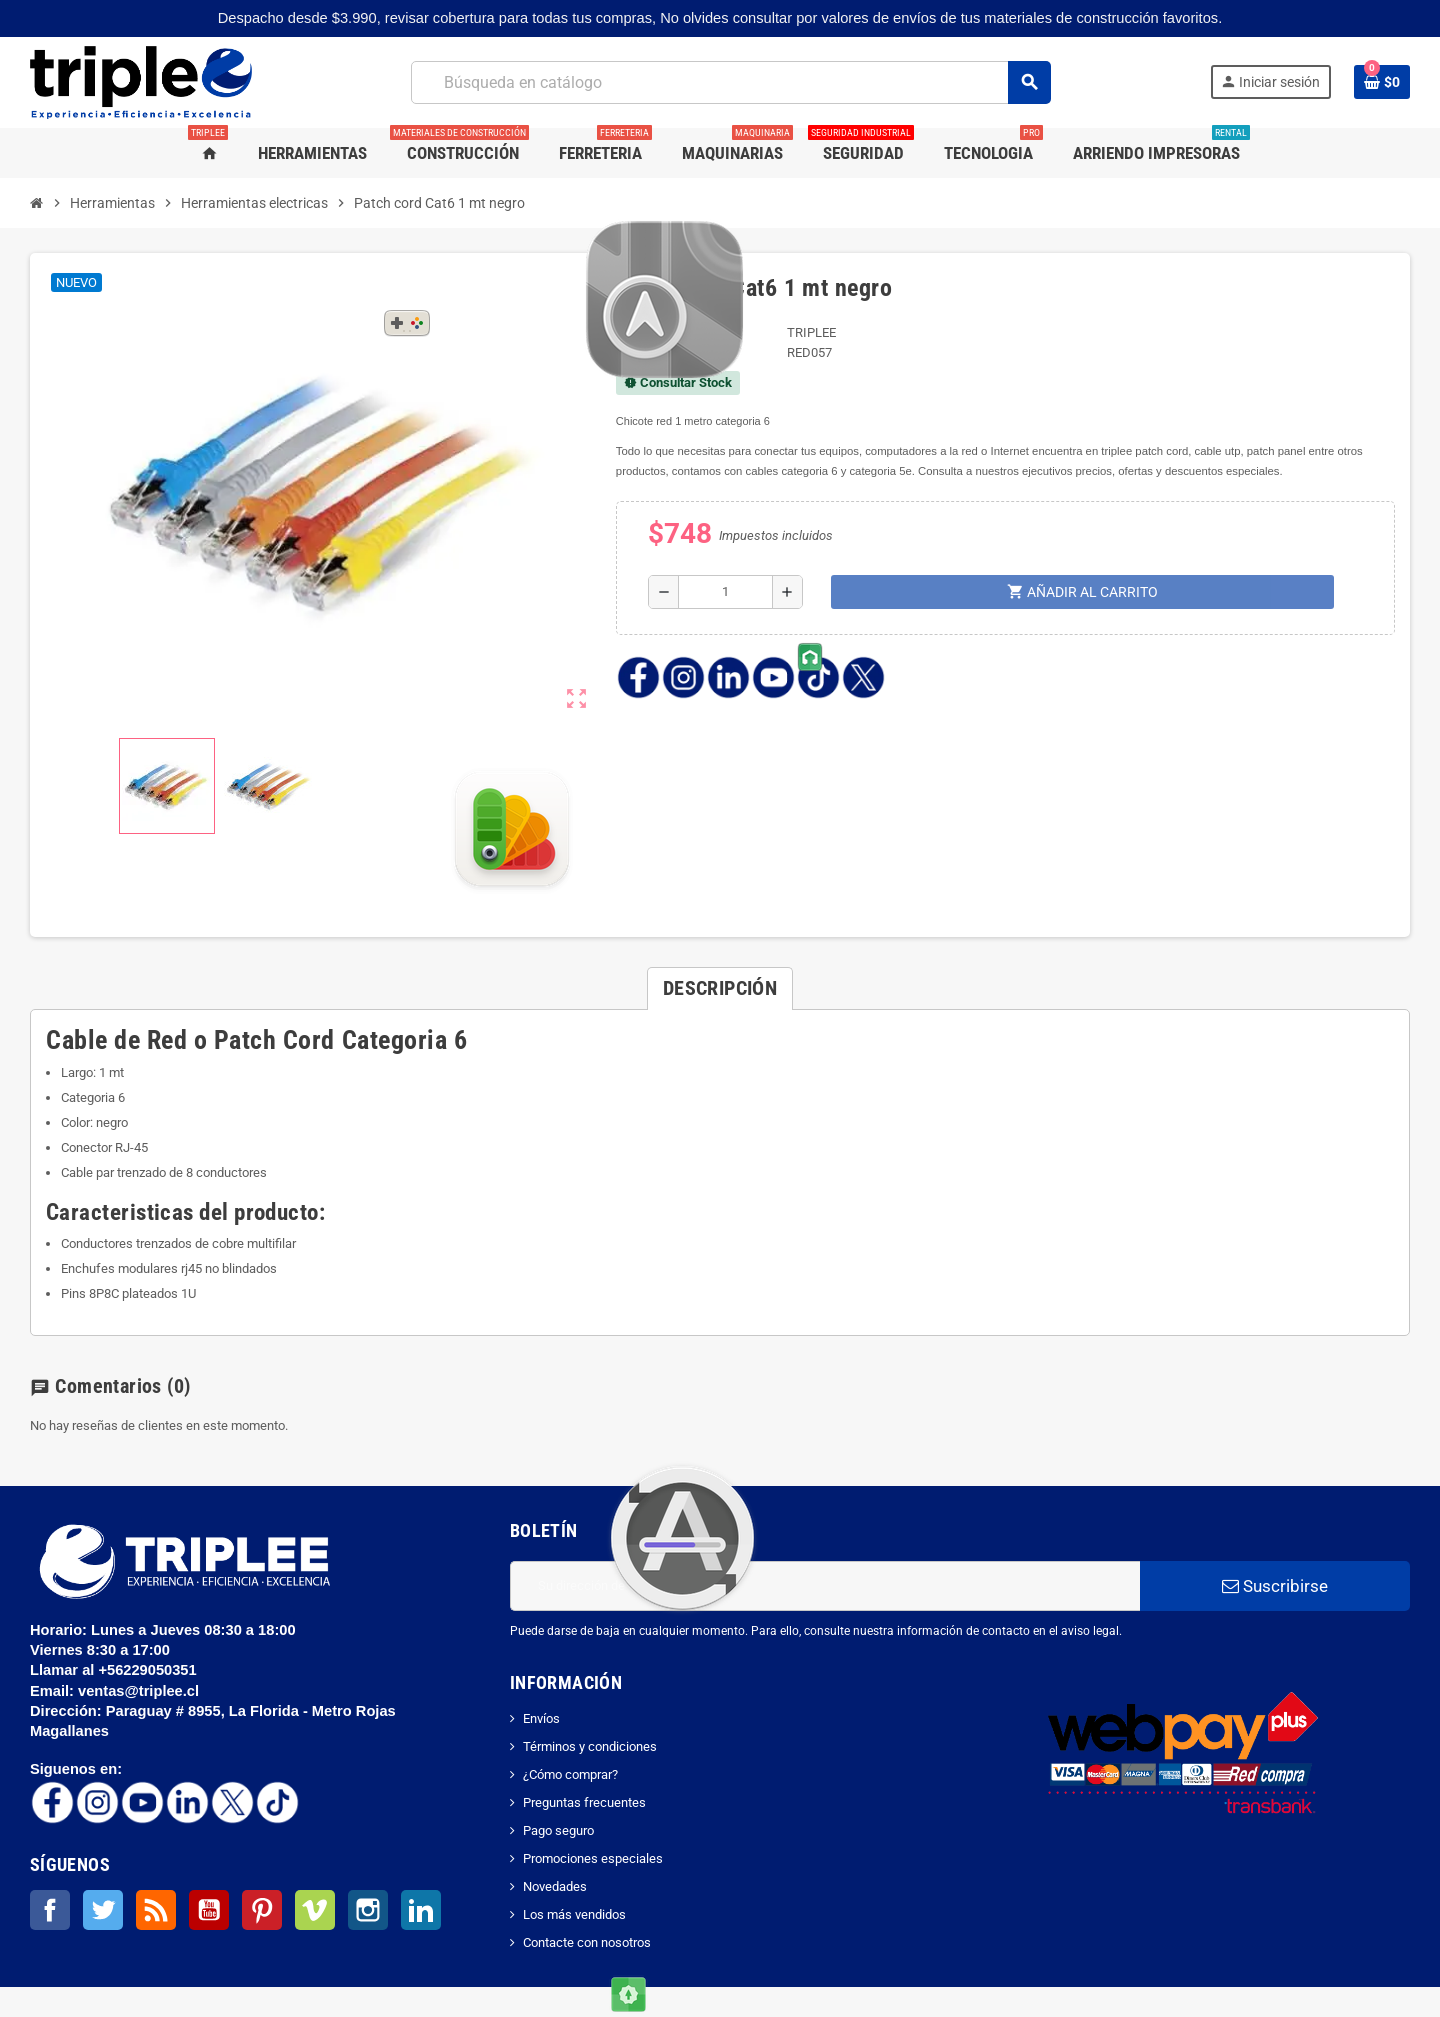 The image size is (1440, 2017). What do you see at coordinates (664, 299) in the screenshot?
I see `open apple maps` at bounding box center [664, 299].